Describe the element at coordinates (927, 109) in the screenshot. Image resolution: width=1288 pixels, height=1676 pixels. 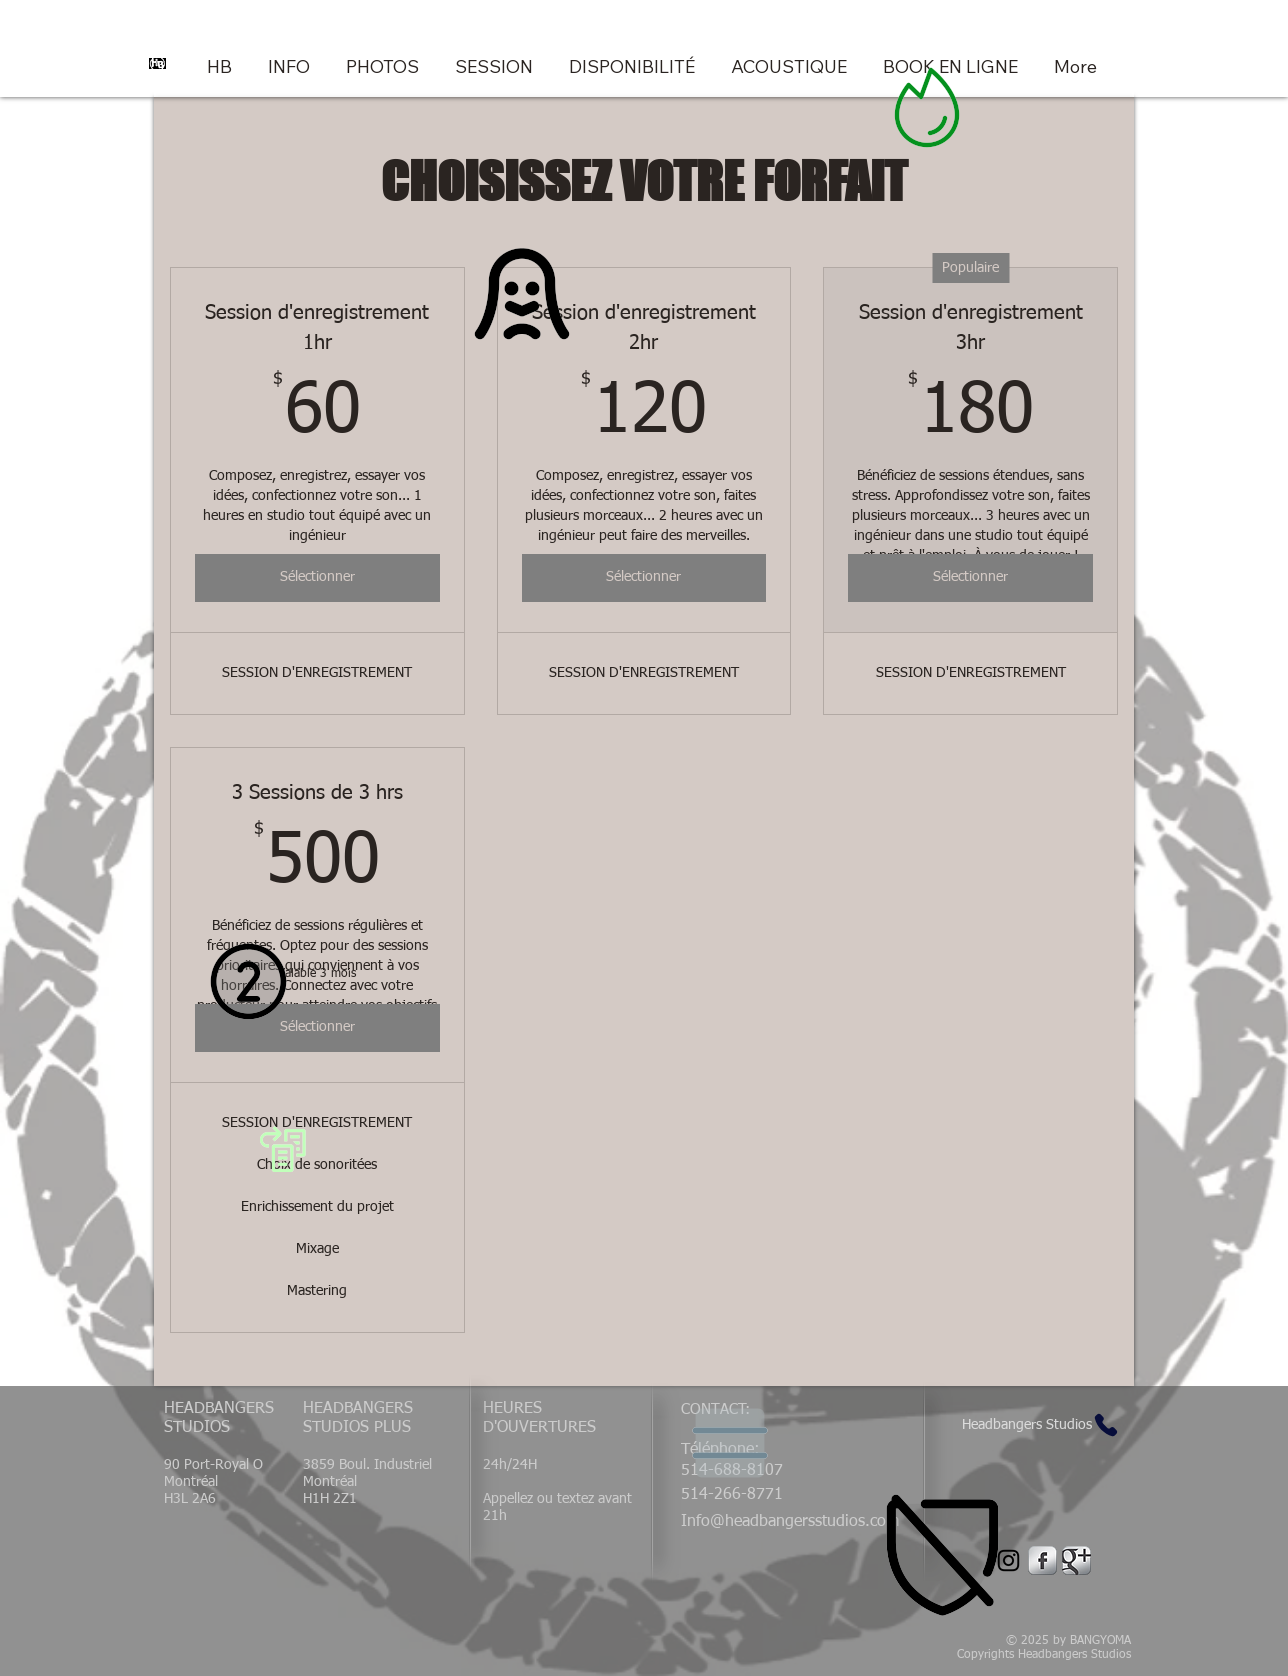
I see `indicates trending or popular content` at that location.